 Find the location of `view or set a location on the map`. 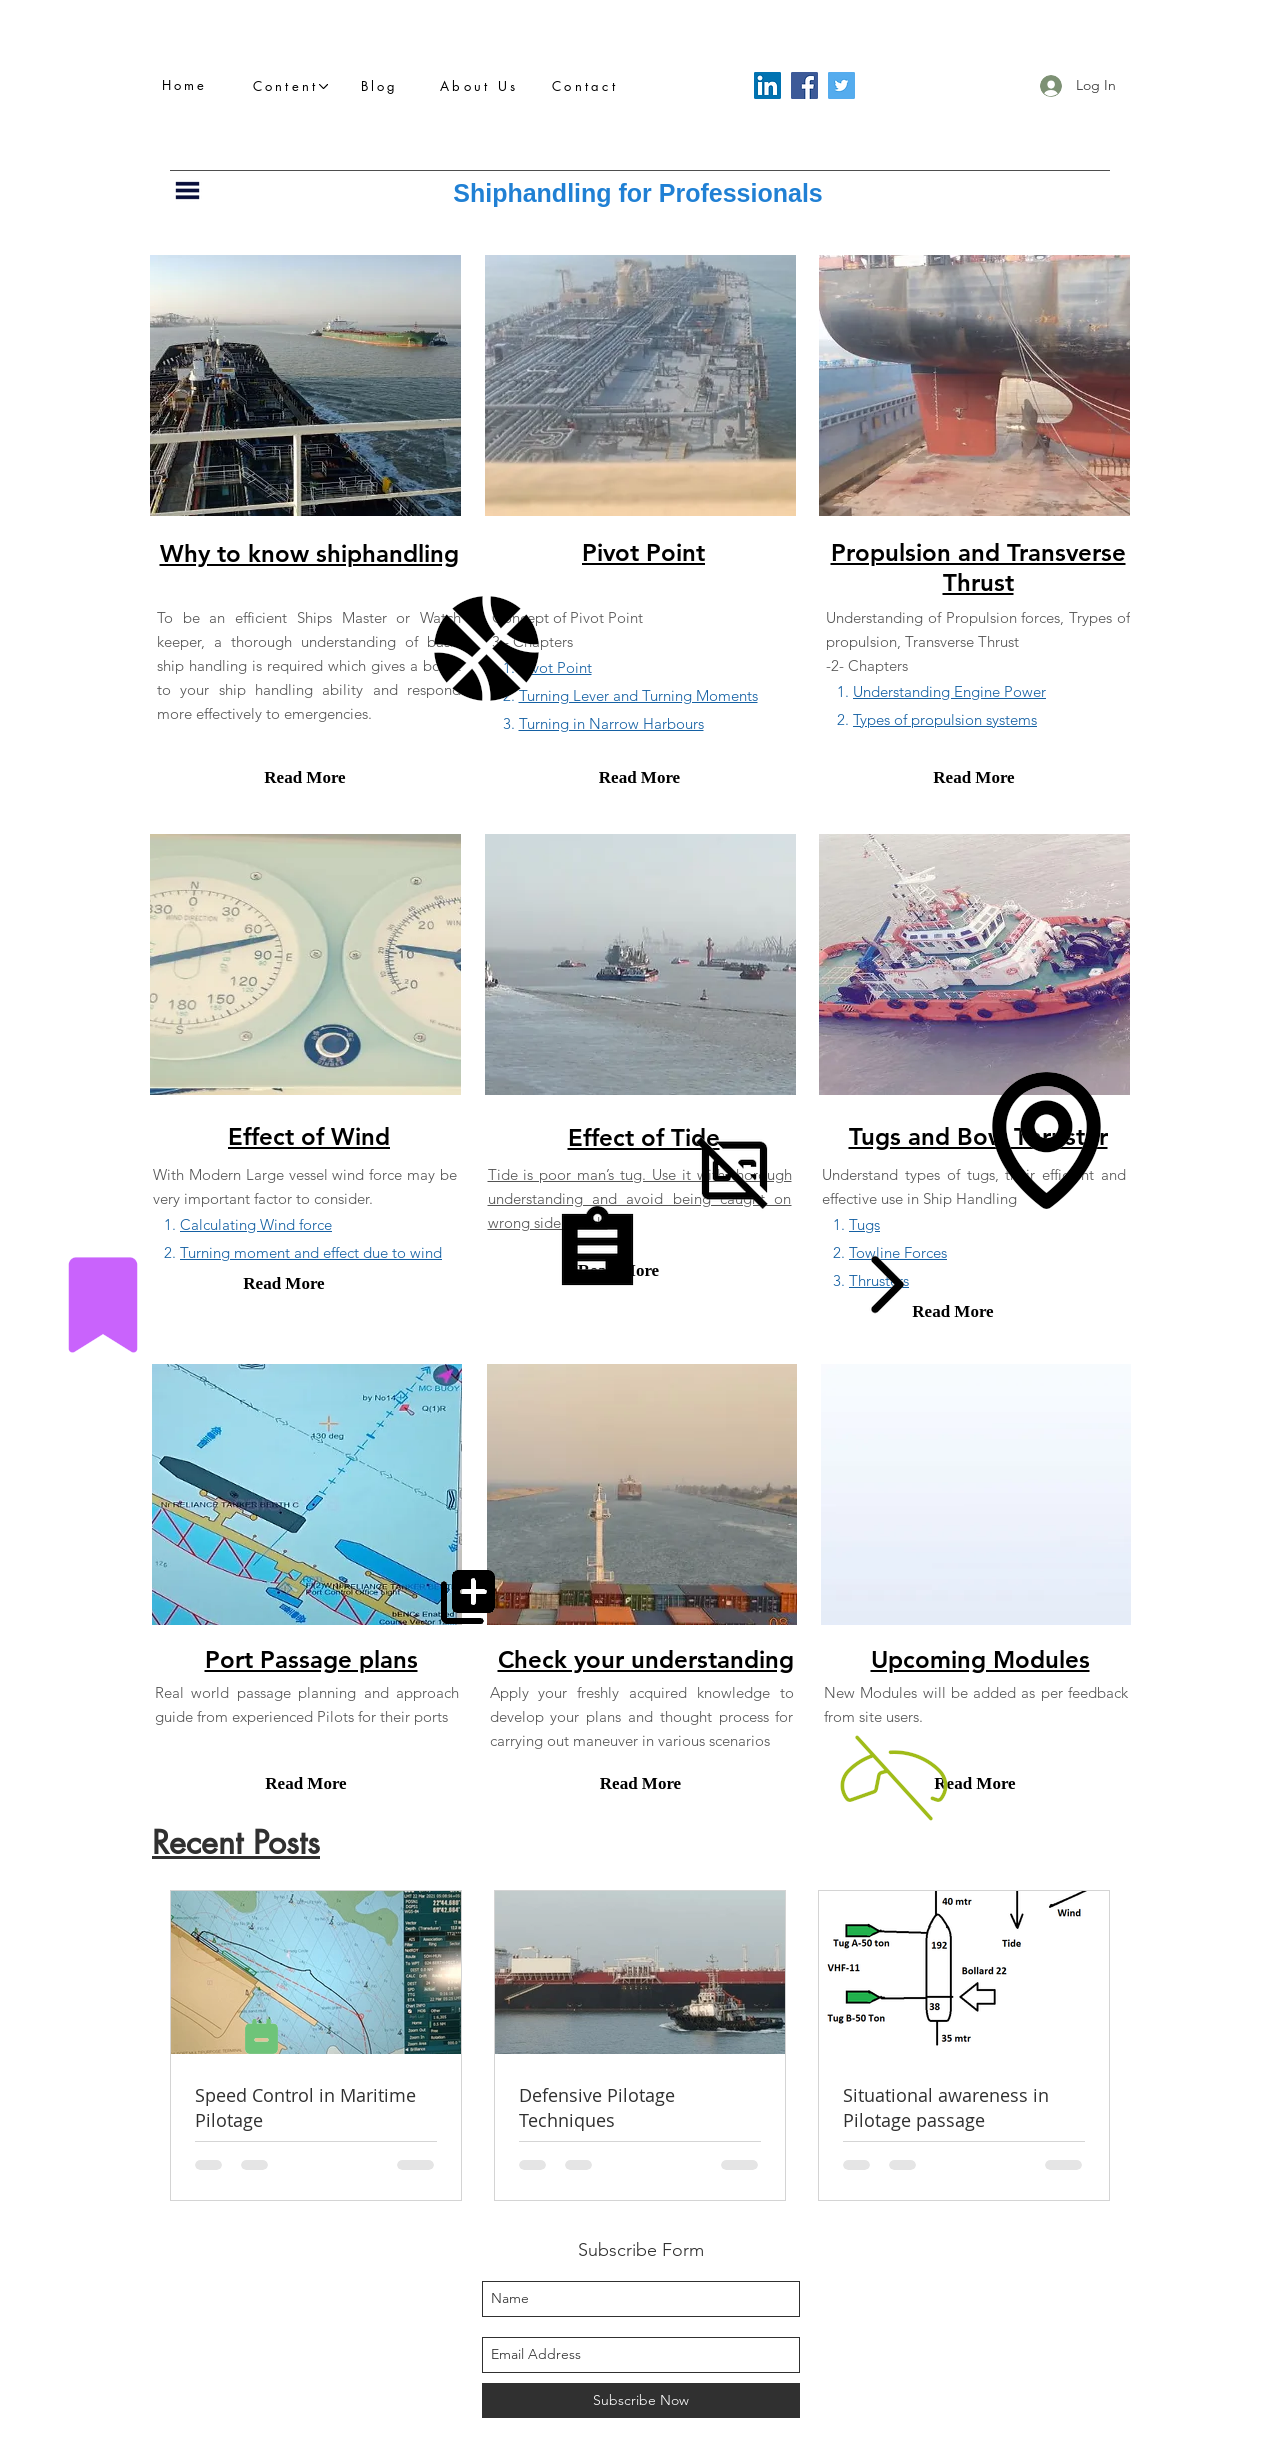

view or set a location on the map is located at coordinates (1046, 1140).